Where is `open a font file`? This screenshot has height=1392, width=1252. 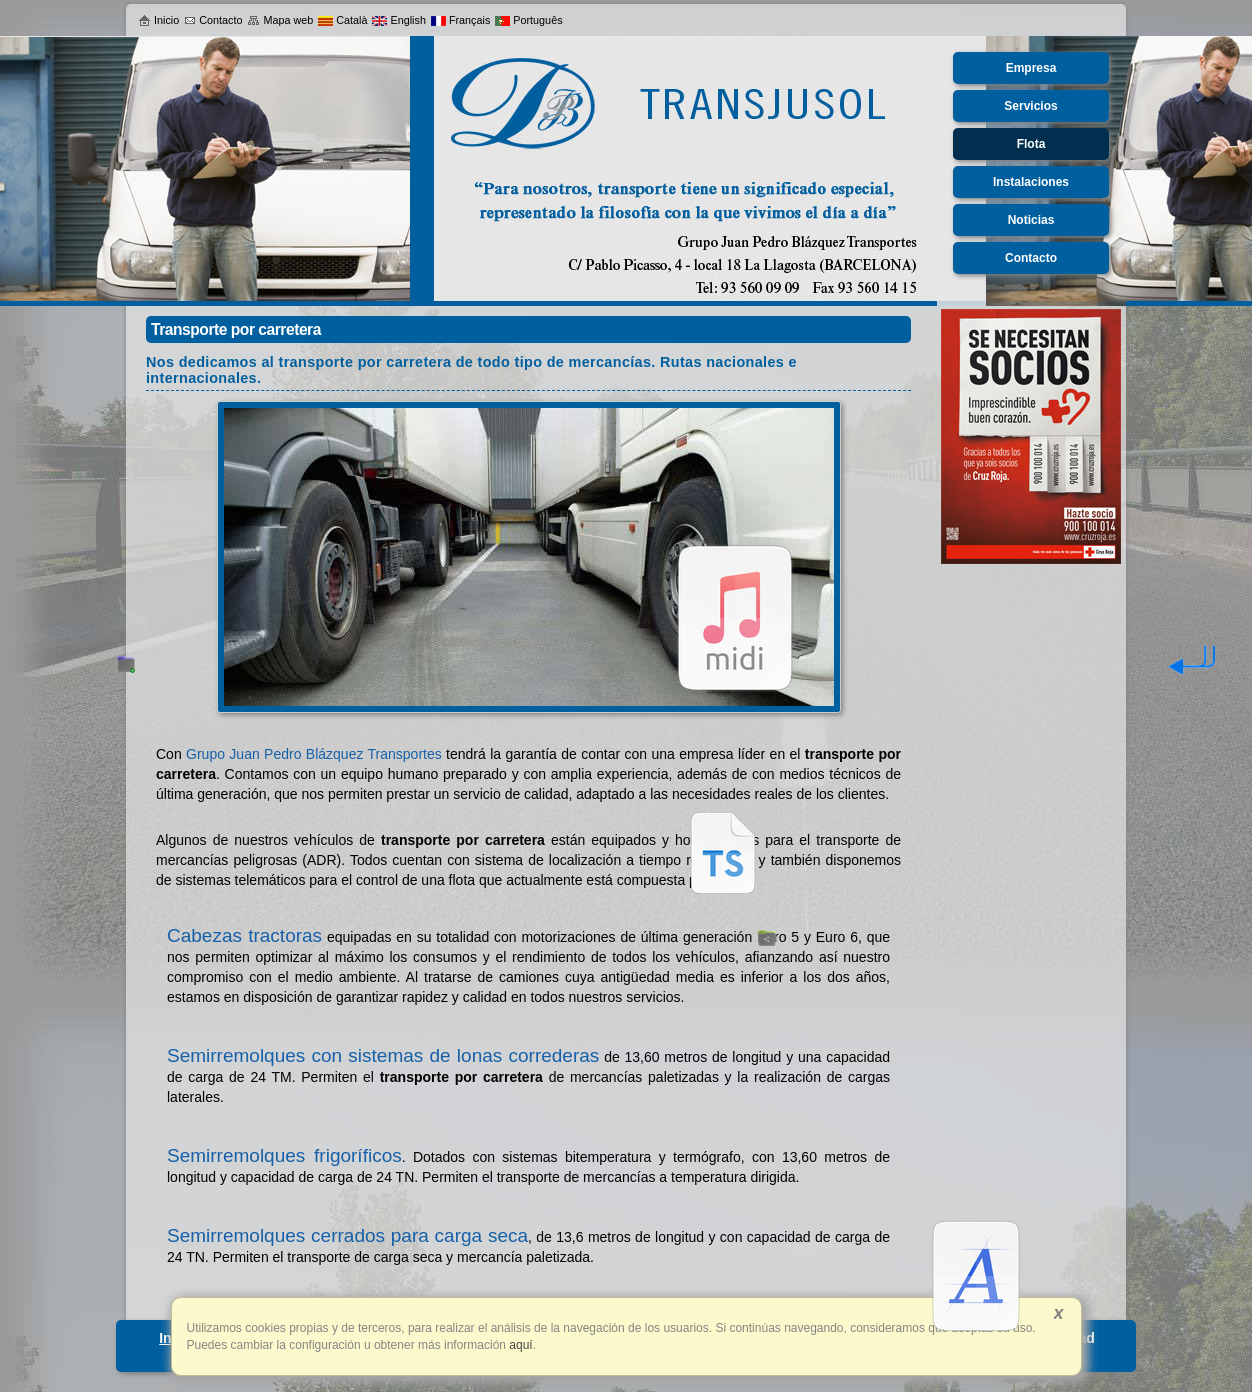 open a font file is located at coordinates (976, 1276).